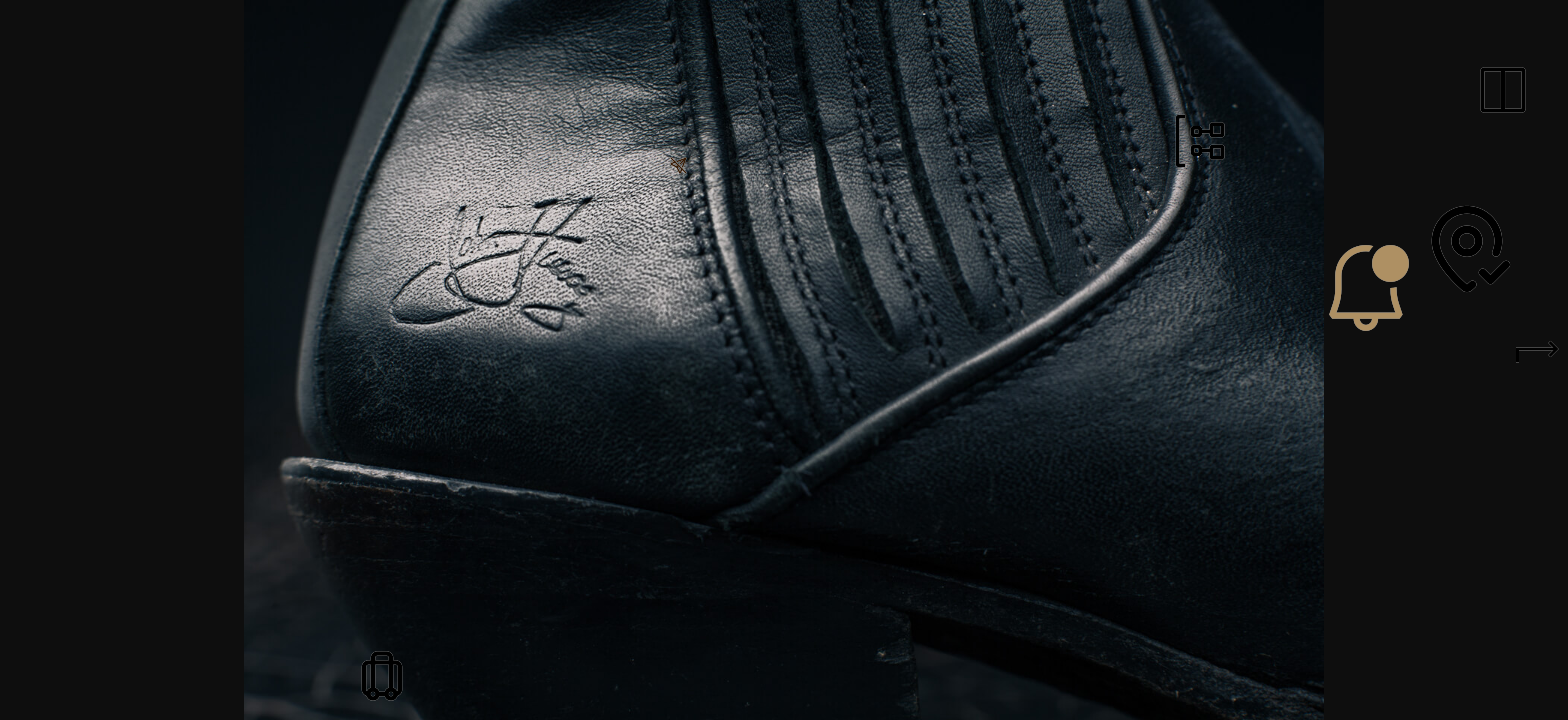  I want to click on indicates new notifications are available, so click(1366, 288).